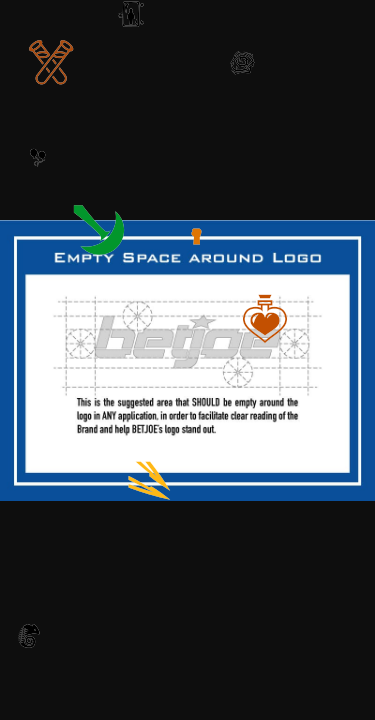 This screenshot has height=720, width=375. What do you see at coordinates (196, 236) in the screenshot?
I see `indicates rebellion or protest theme` at bounding box center [196, 236].